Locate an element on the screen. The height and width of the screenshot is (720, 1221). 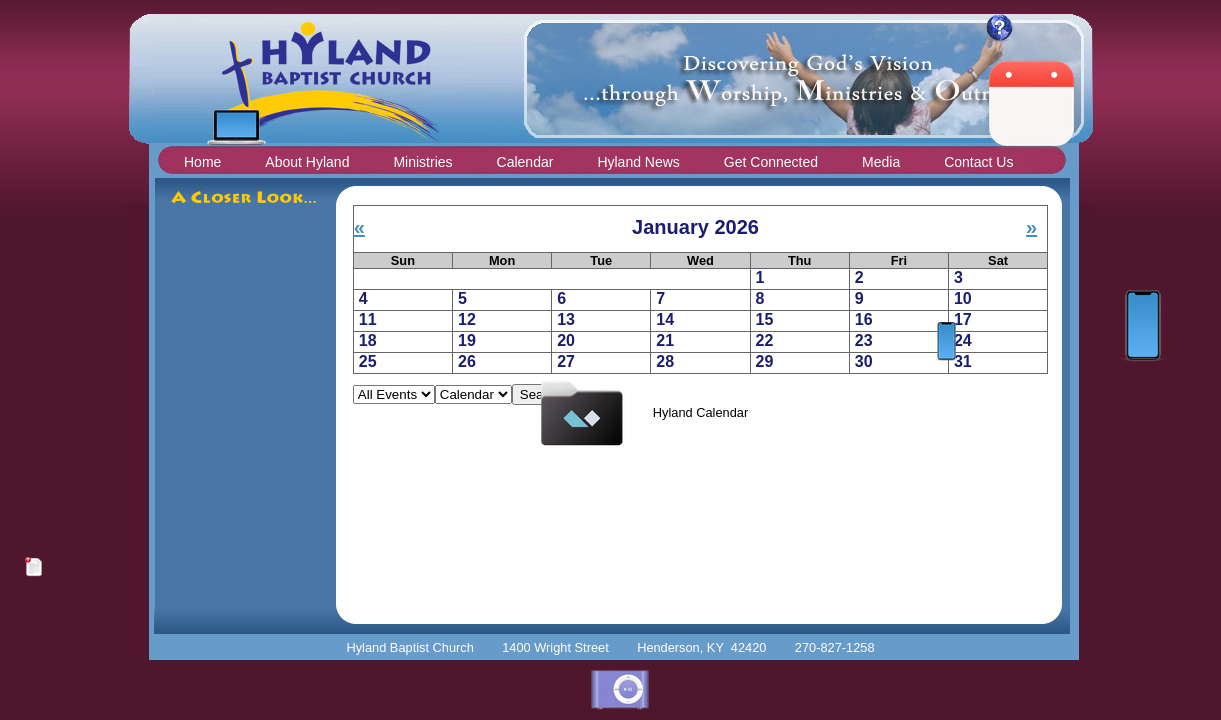
iPhone 12 mini device icon is located at coordinates (946, 341).